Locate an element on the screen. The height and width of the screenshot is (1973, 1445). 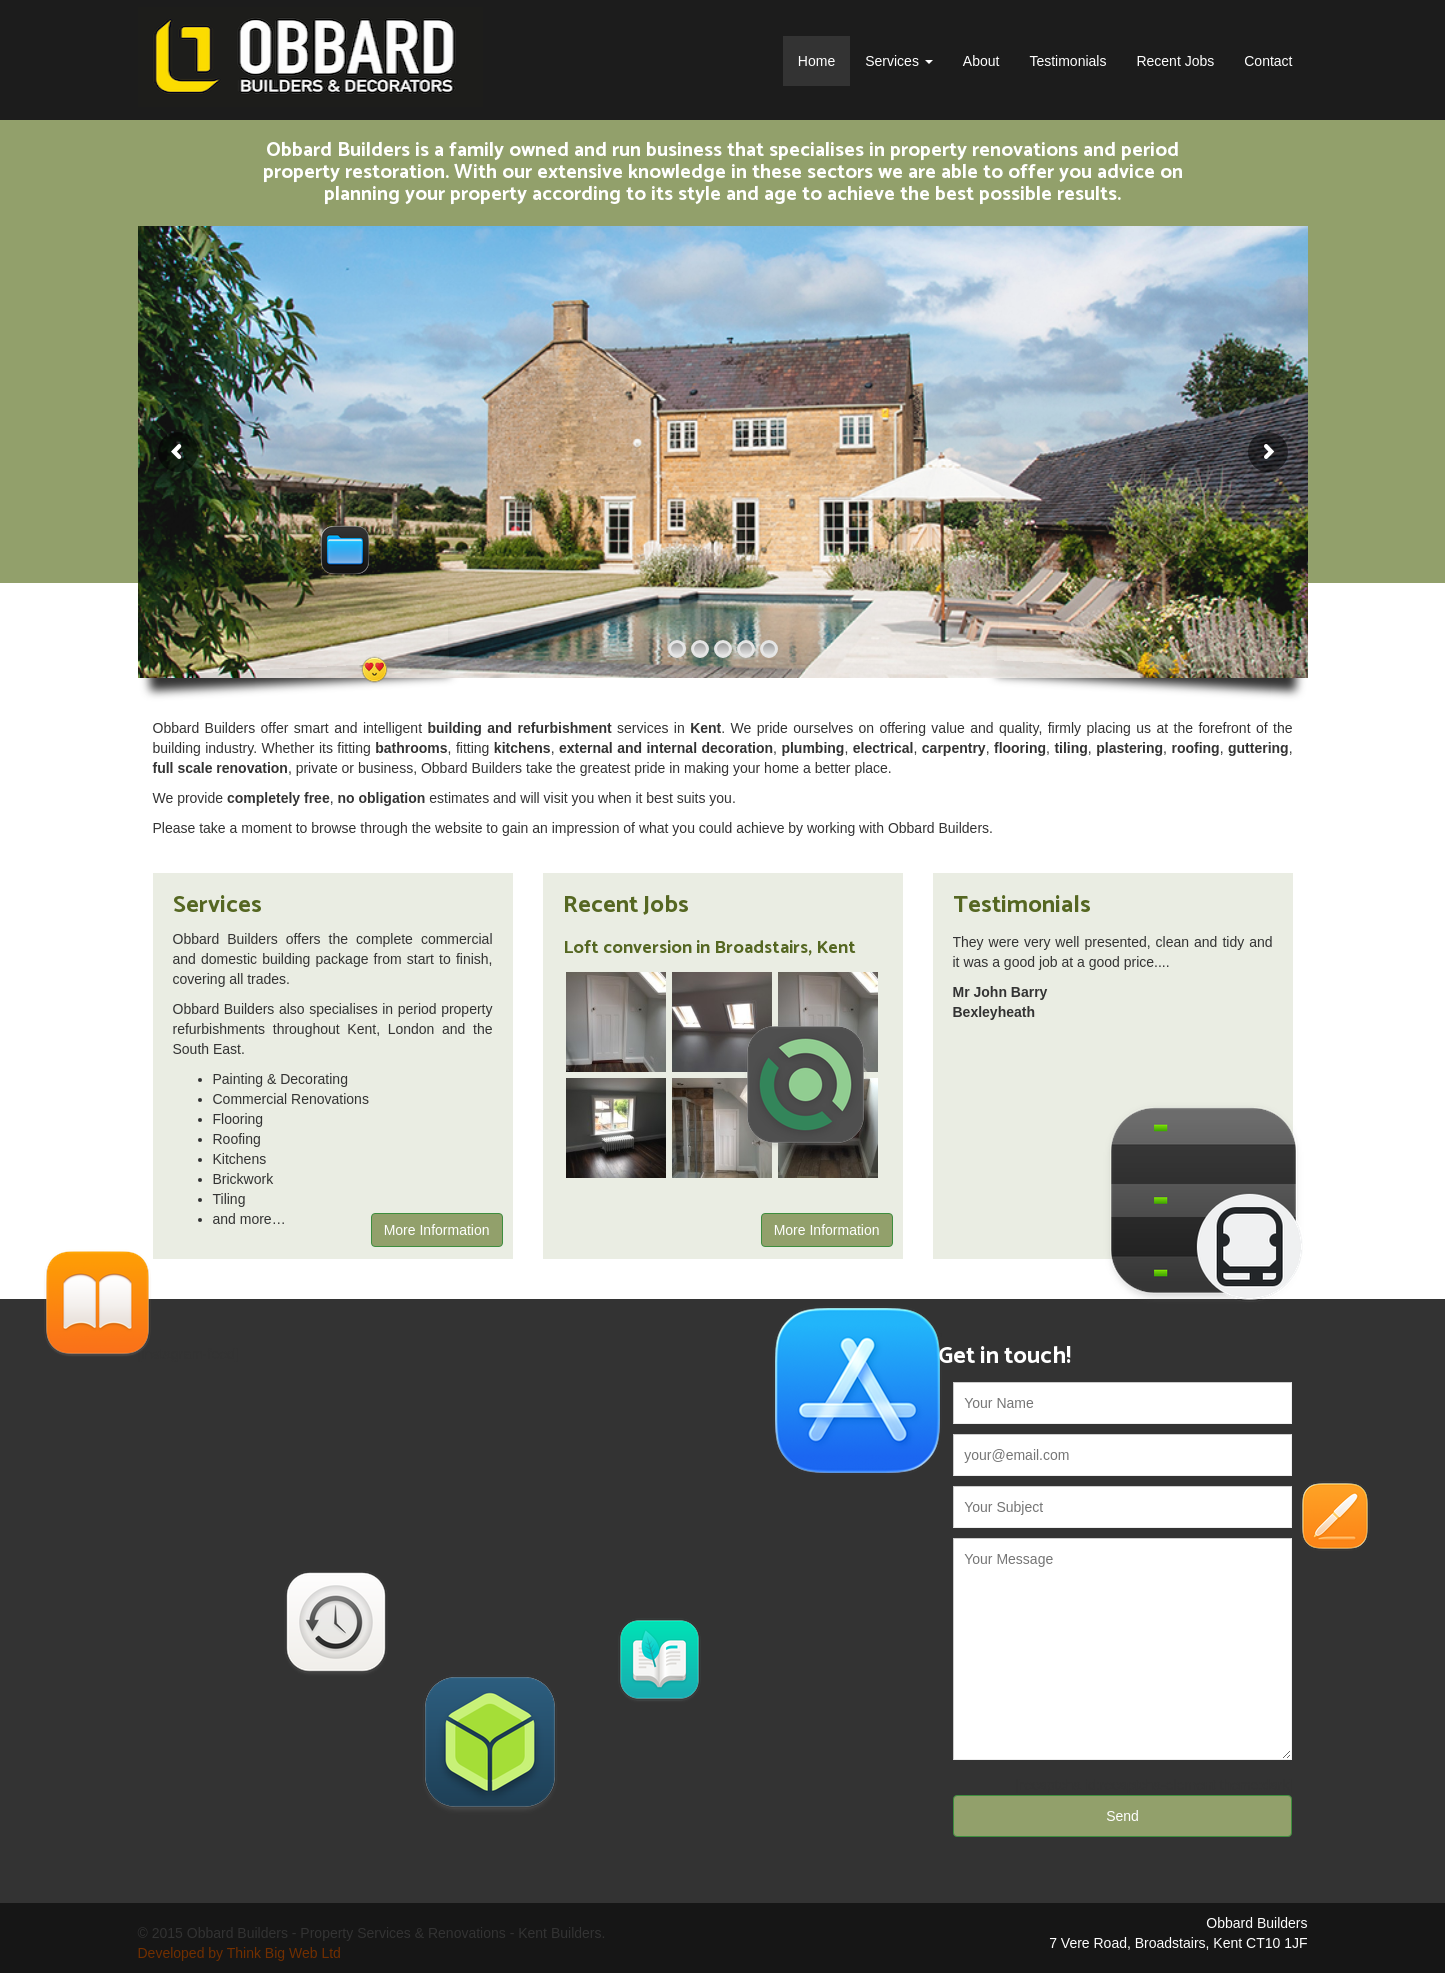
open Apple Books app is located at coordinates (97, 1302).